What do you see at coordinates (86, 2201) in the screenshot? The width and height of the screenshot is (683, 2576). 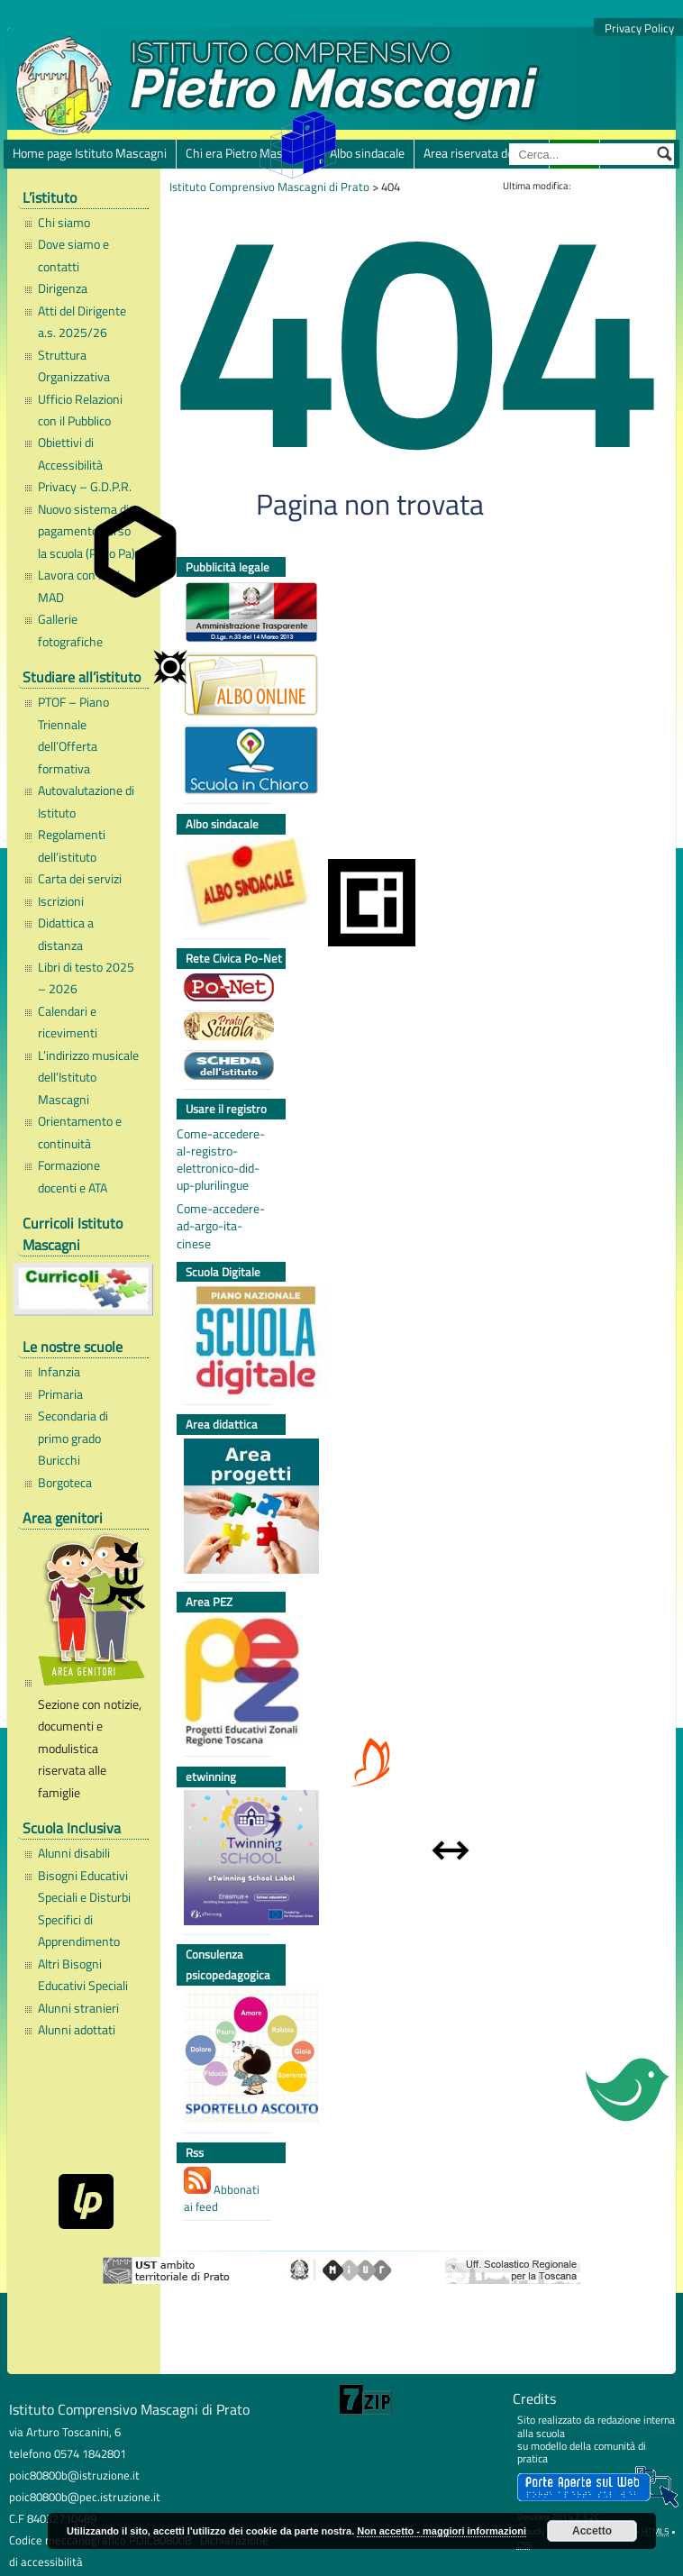 I see `link to Liberapay donation page` at bounding box center [86, 2201].